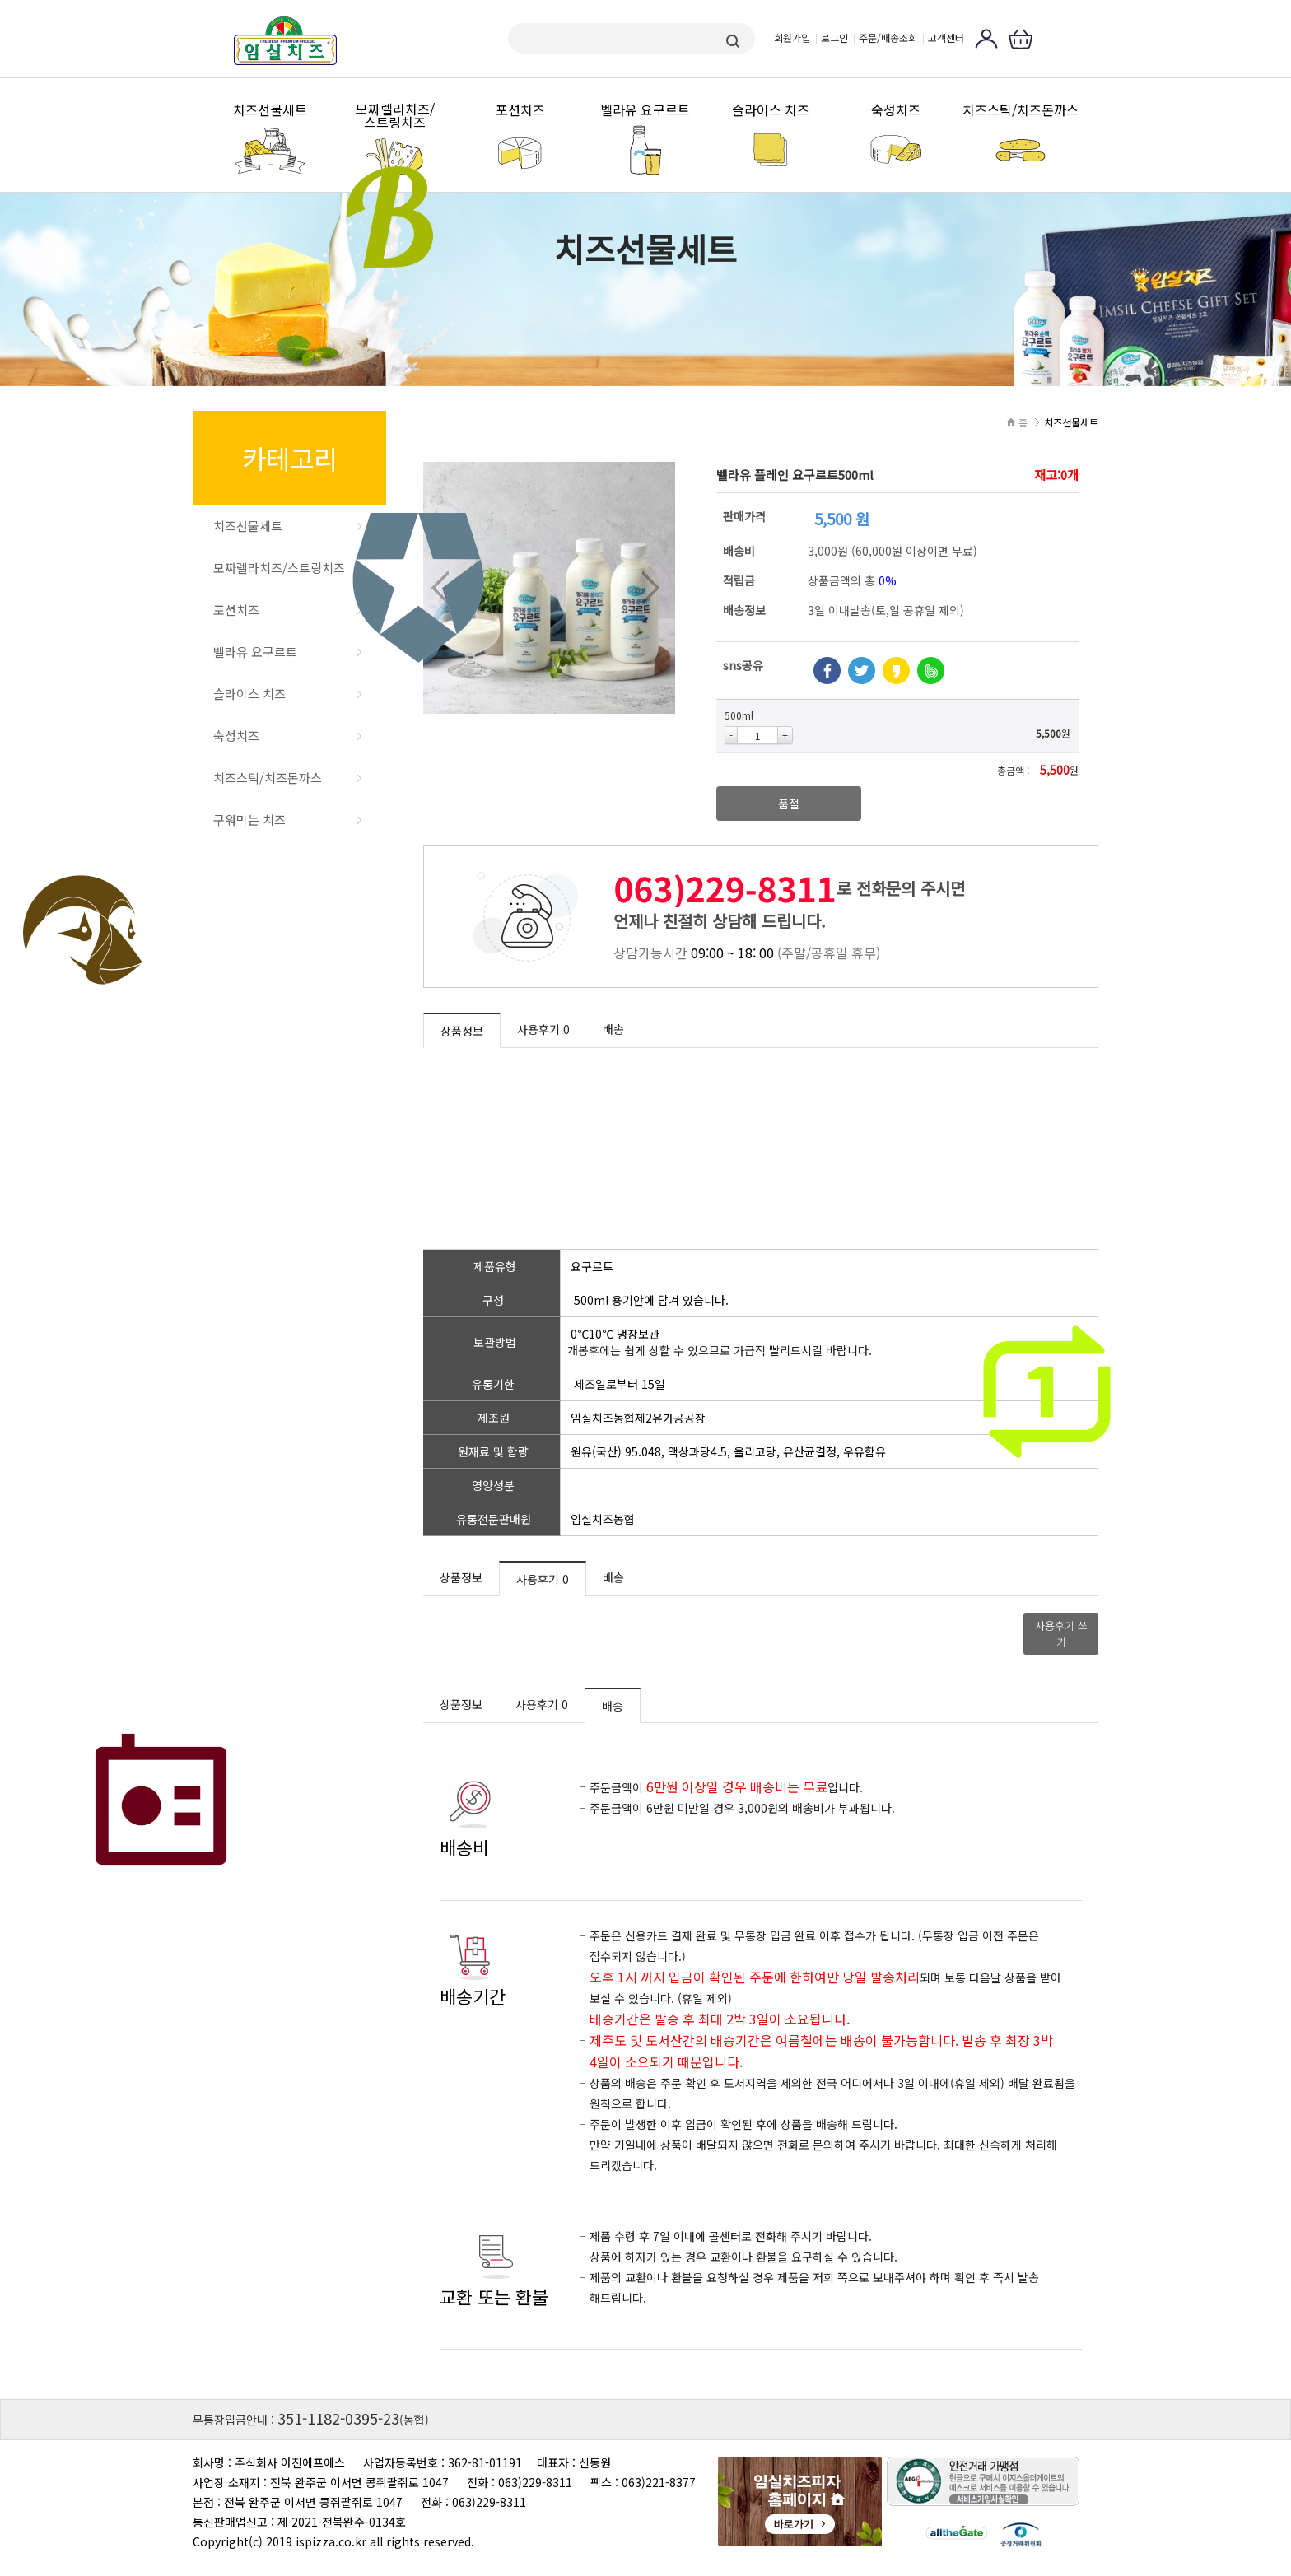  I want to click on prestashop e-commerce platform logo, so click(82, 929).